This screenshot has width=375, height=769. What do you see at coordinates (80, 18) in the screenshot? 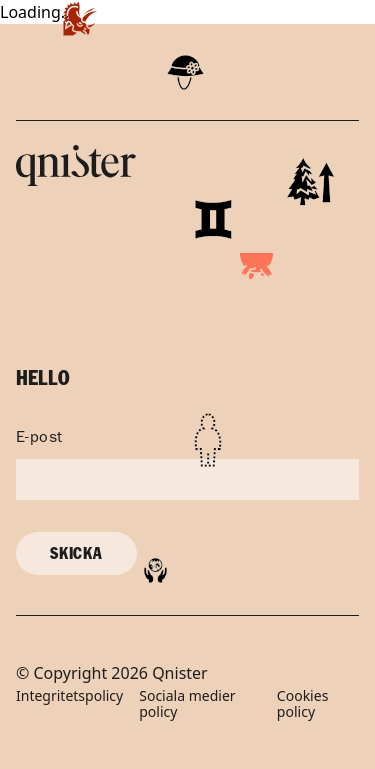
I see `access dinosaur-themed game or content` at bounding box center [80, 18].